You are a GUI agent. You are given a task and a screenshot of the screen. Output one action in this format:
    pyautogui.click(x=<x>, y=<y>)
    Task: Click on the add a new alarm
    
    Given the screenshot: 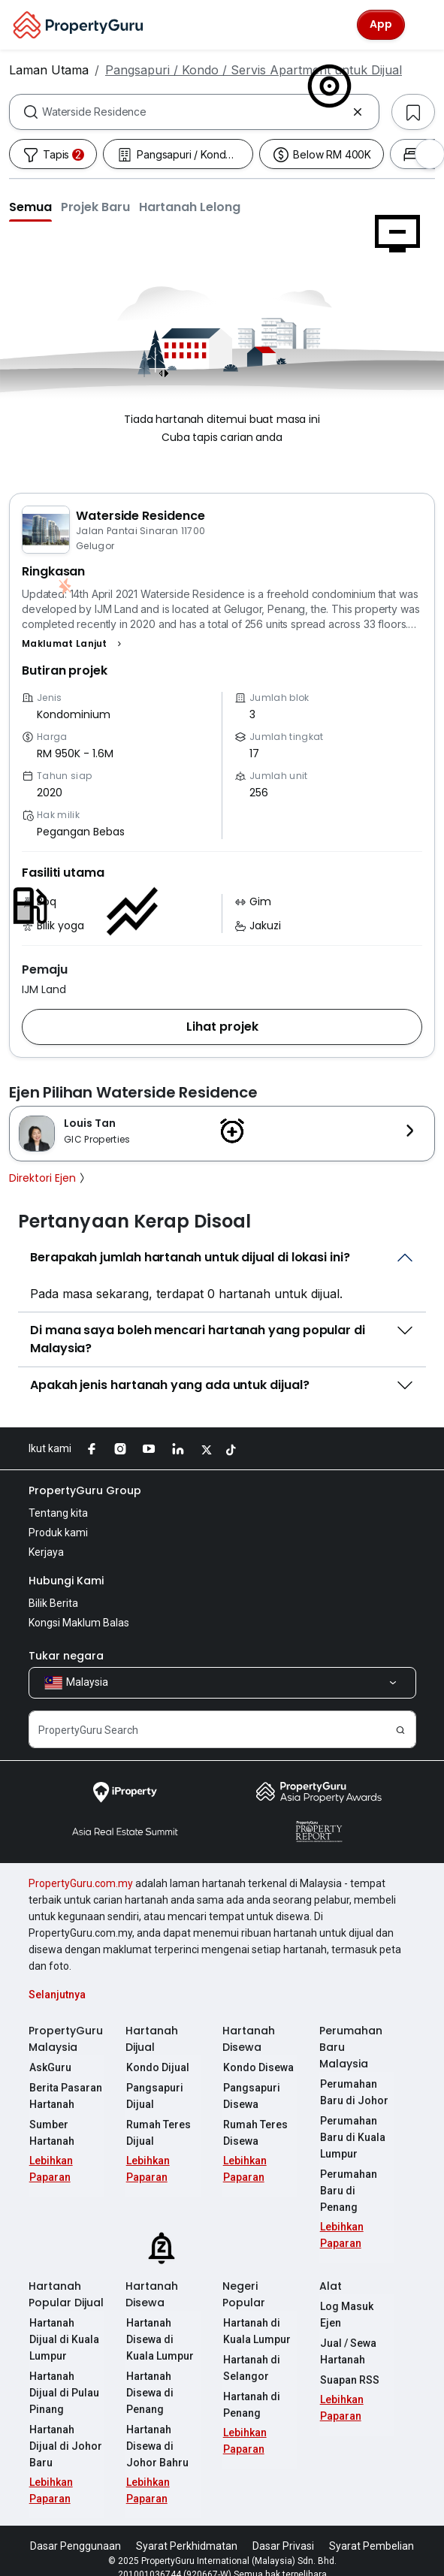 What is the action you would take?
    pyautogui.click(x=232, y=1131)
    